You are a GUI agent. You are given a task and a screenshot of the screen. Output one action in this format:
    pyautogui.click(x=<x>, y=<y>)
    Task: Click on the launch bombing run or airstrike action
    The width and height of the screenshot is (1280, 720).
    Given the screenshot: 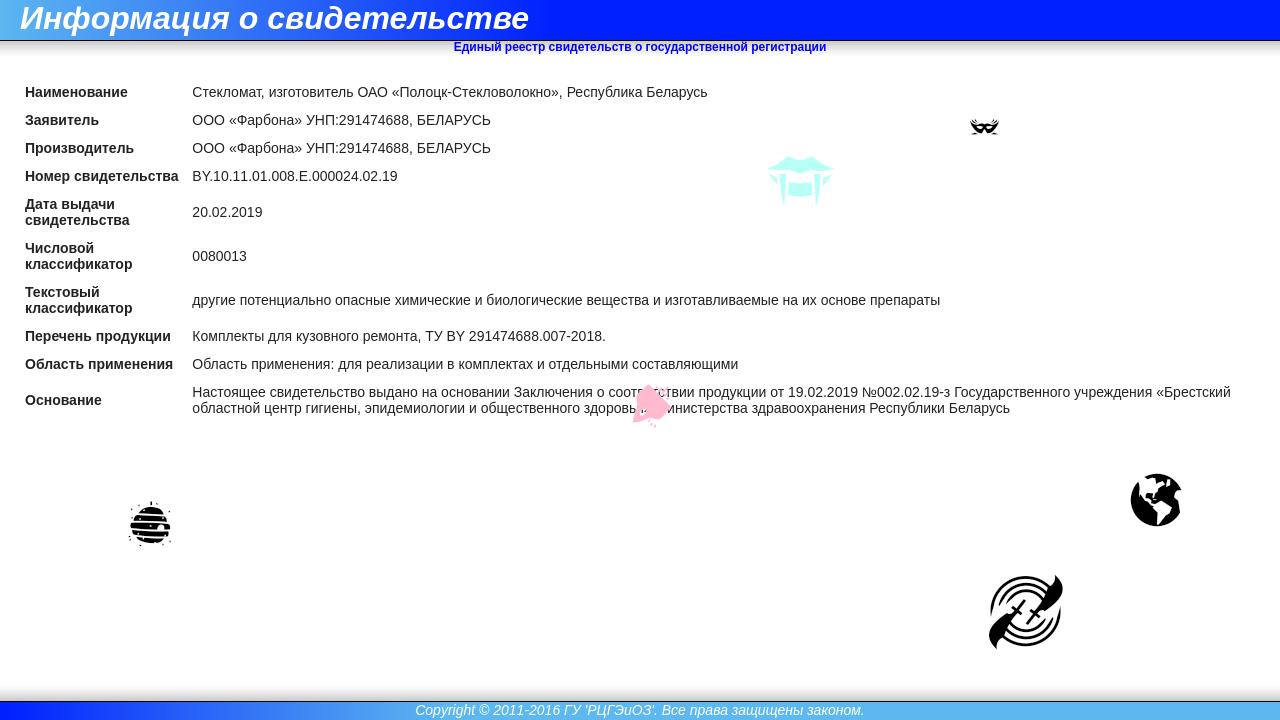 What is the action you would take?
    pyautogui.click(x=652, y=406)
    